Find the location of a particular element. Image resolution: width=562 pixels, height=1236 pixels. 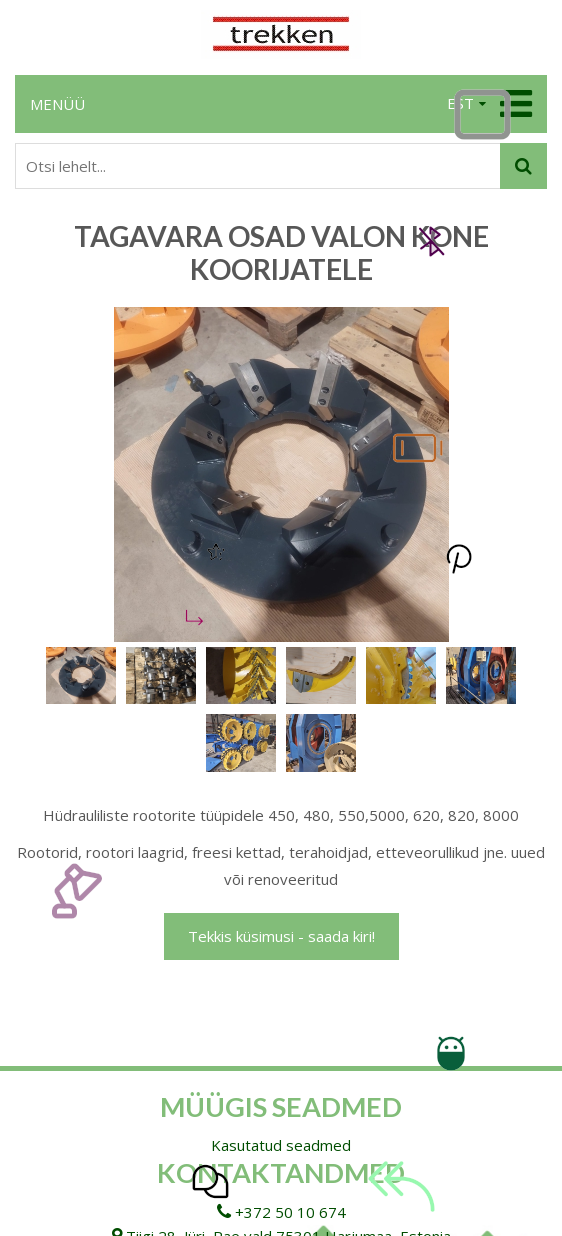

bluetooth is disabled or turned off is located at coordinates (430, 241).